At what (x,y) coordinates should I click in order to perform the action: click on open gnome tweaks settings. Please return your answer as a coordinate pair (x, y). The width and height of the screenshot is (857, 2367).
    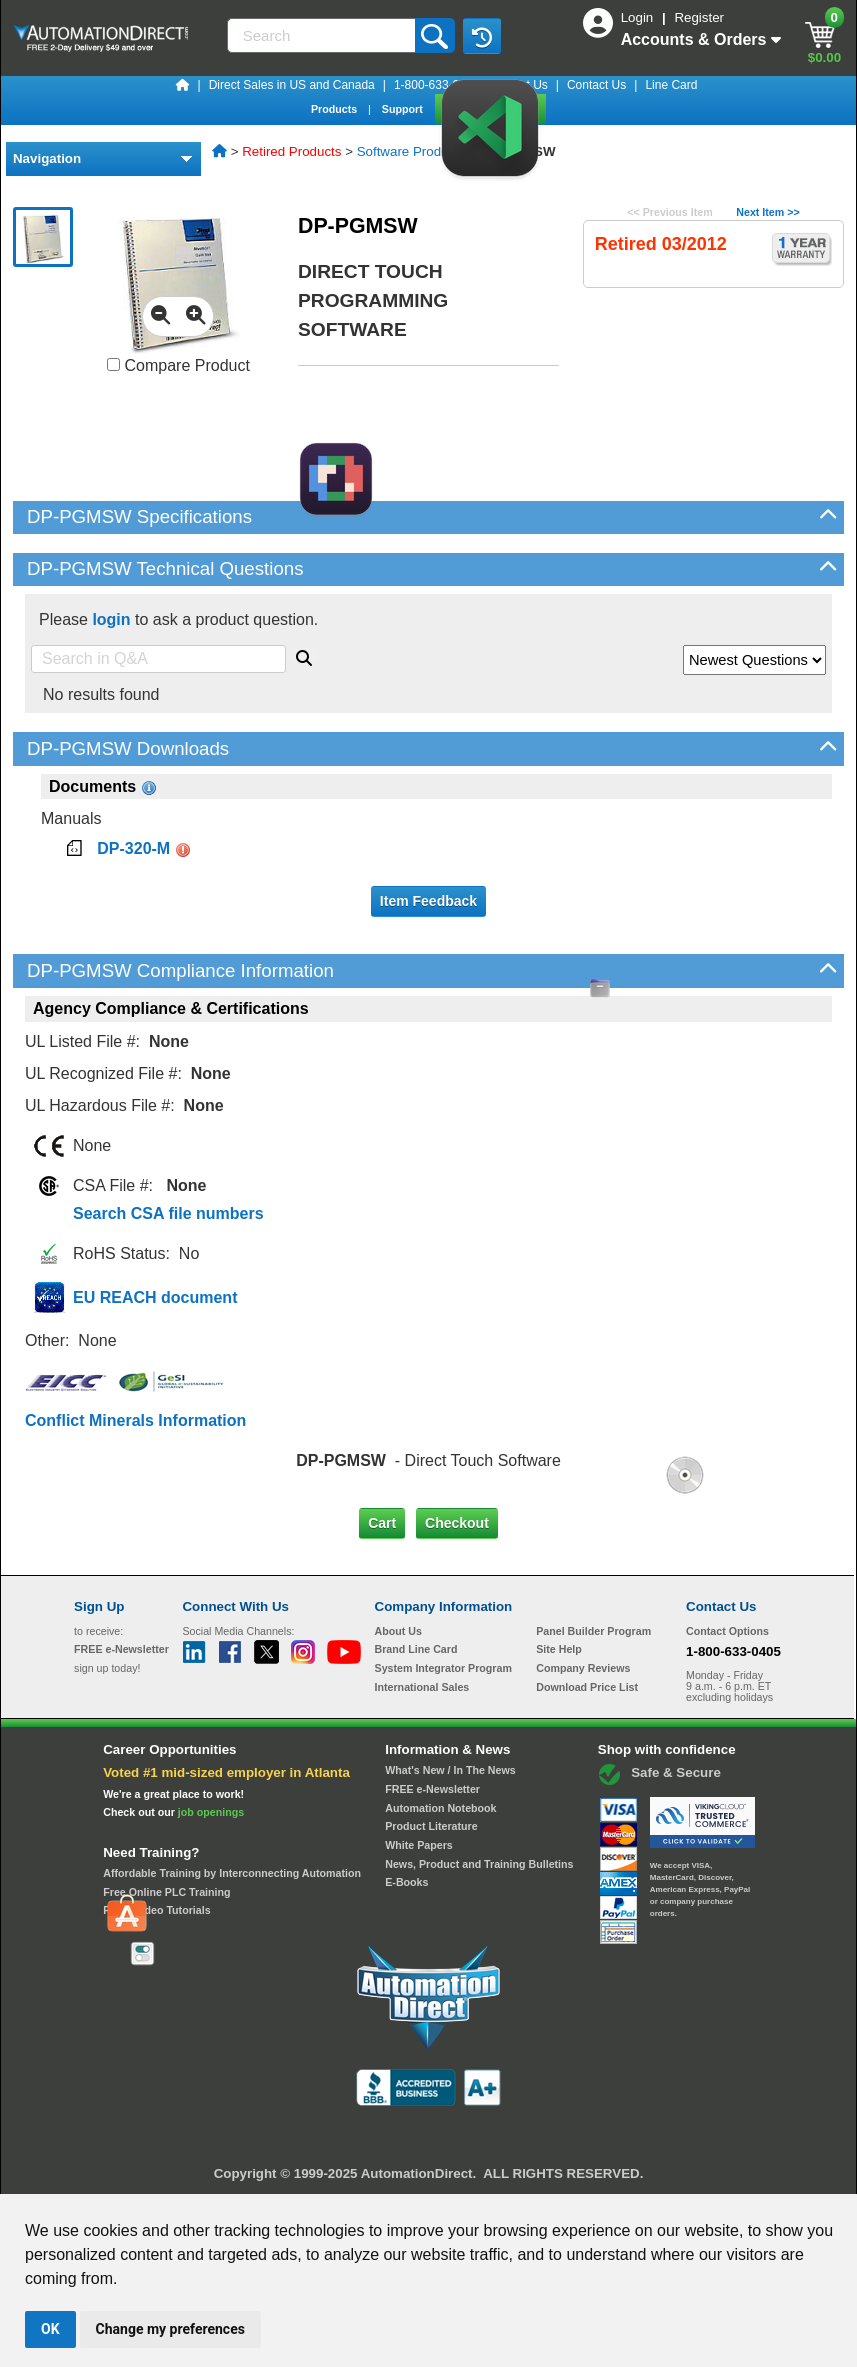
    Looking at the image, I should click on (142, 1953).